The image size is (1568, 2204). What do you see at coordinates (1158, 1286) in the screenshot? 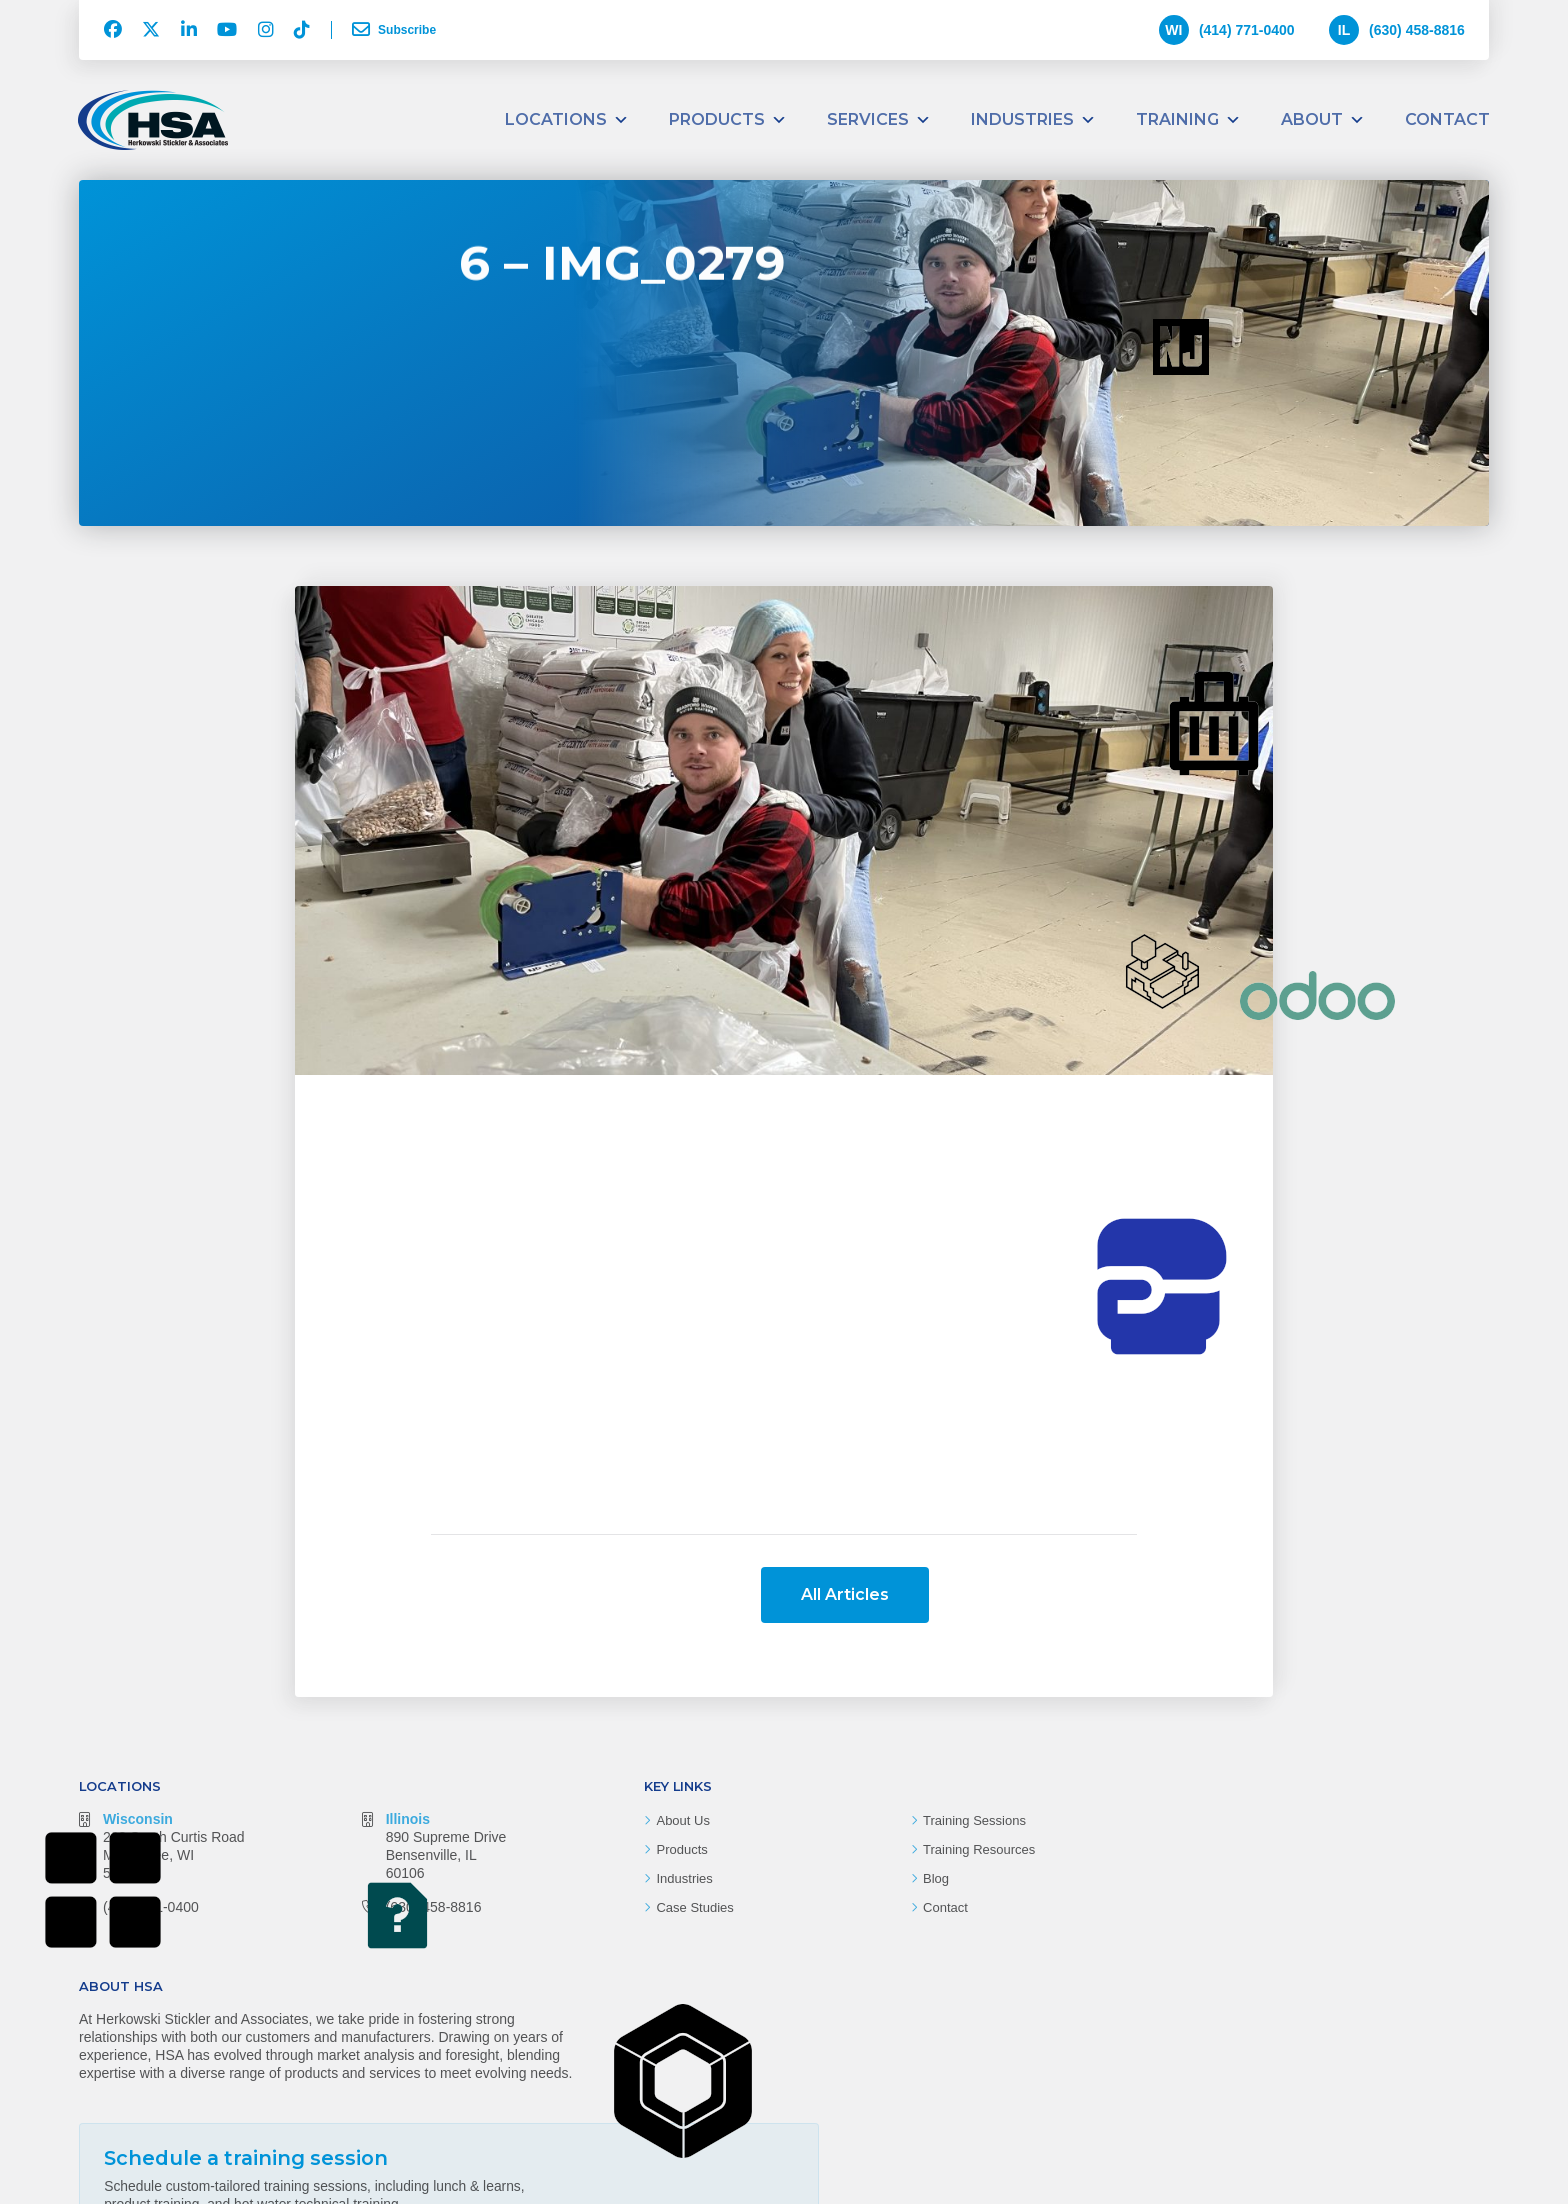
I see `access boxing or combat sports content` at bounding box center [1158, 1286].